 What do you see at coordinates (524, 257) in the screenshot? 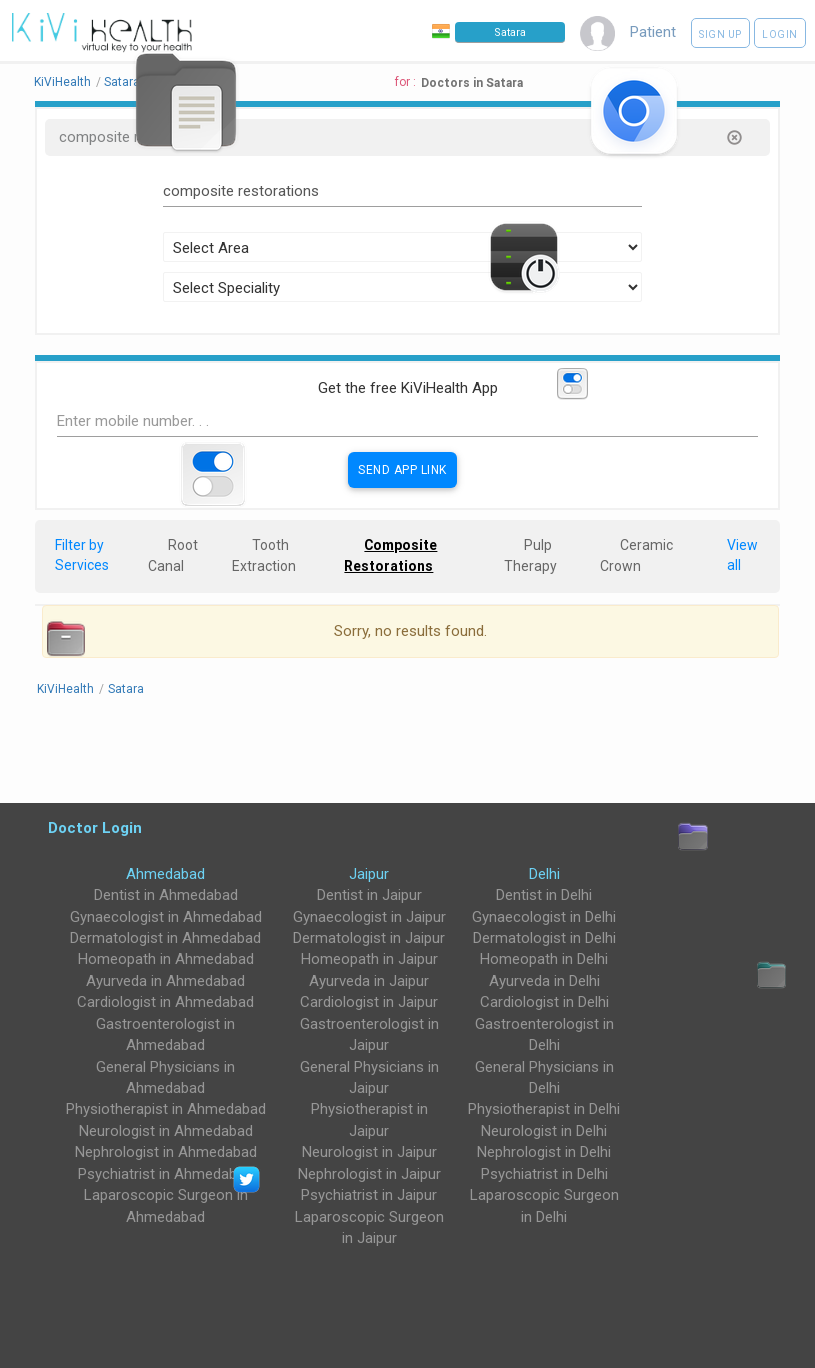
I see `configure network server boot preferences` at bounding box center [524, 257].